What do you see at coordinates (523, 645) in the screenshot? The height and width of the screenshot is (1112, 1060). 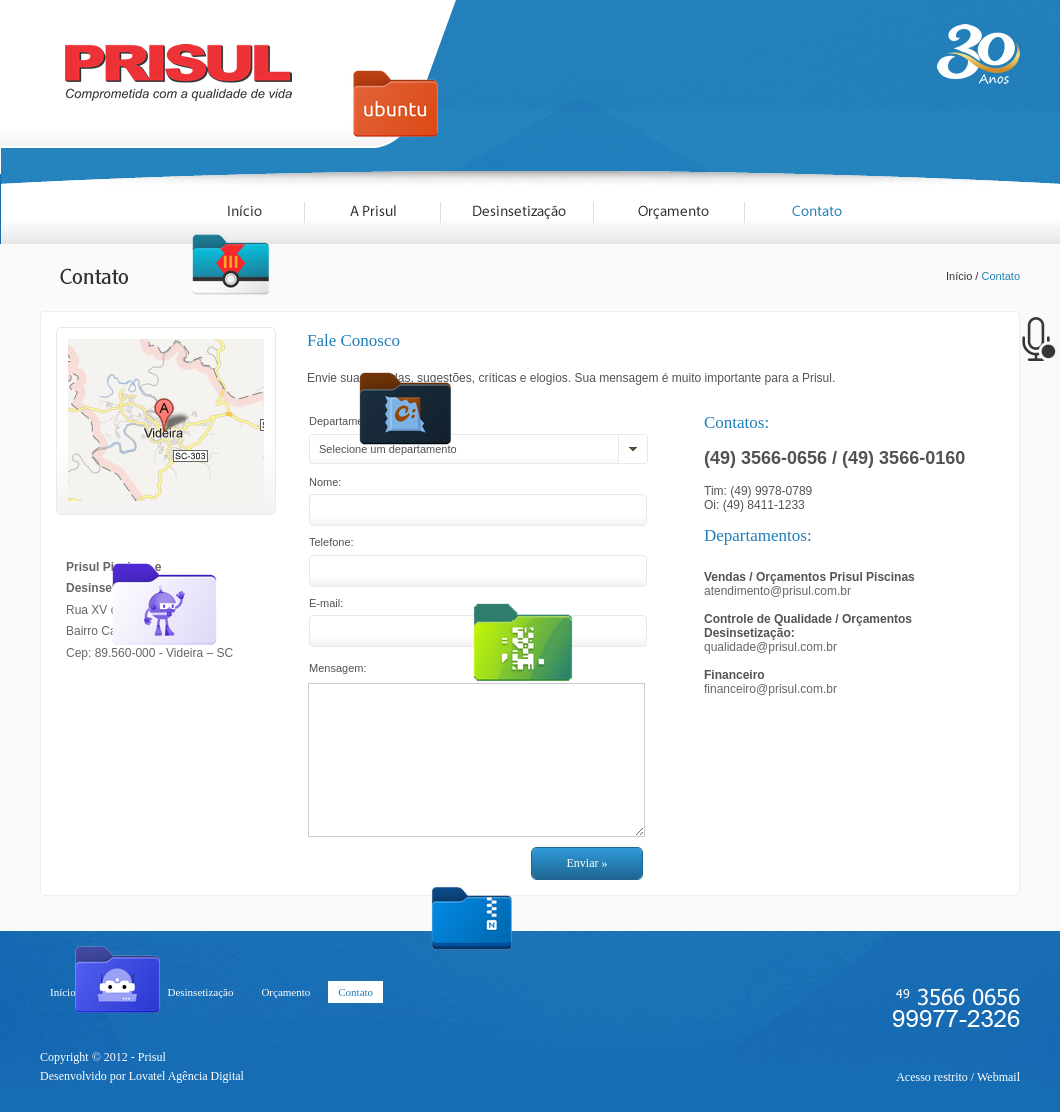 I see `open your GameJolt games folder` at bounding box center [523, 645].